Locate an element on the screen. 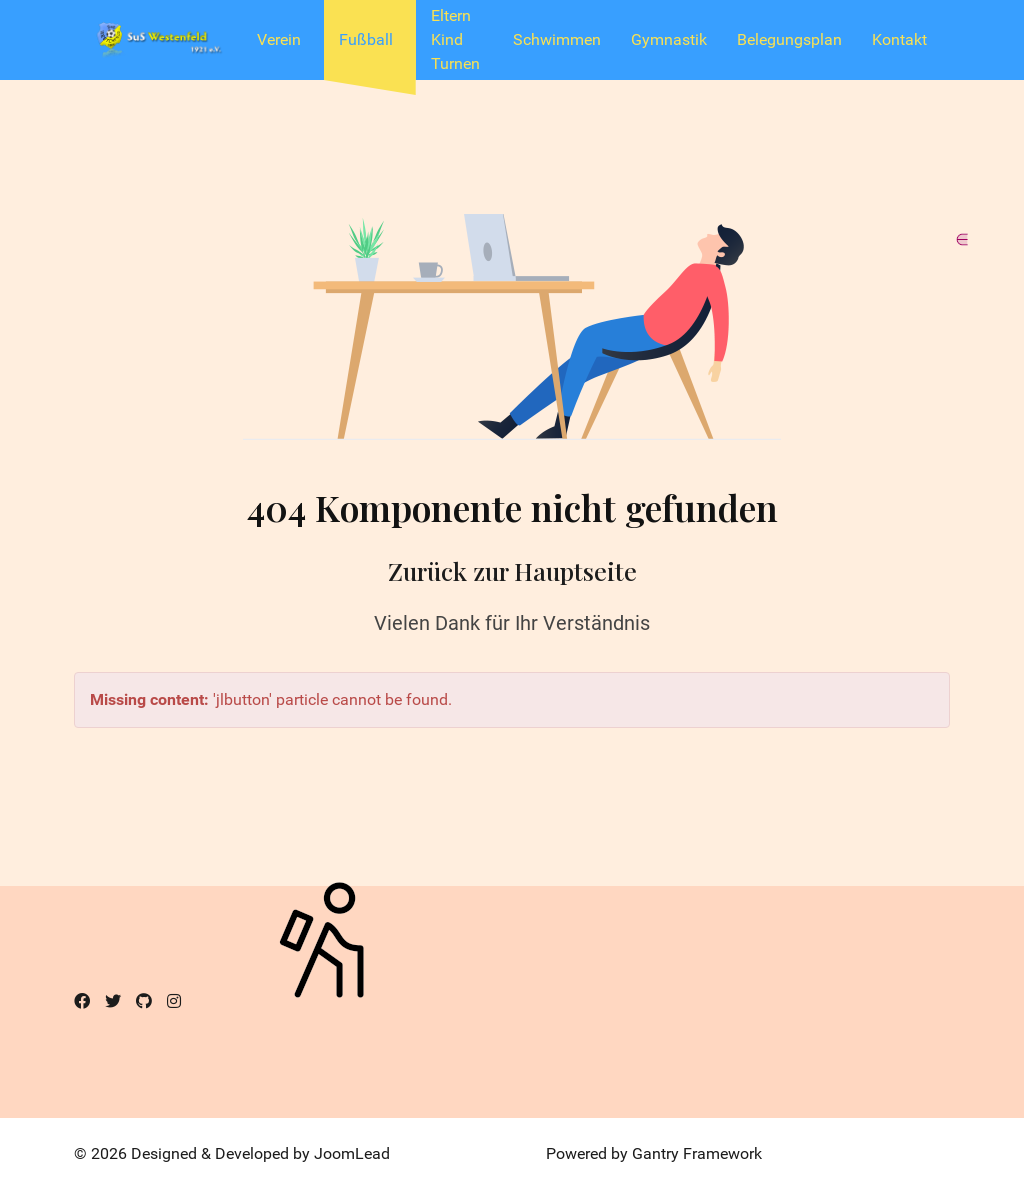 This screenshot has height=1190, width=1024. indicates set membership in mathematical notation is located at coordinates (962, 239).